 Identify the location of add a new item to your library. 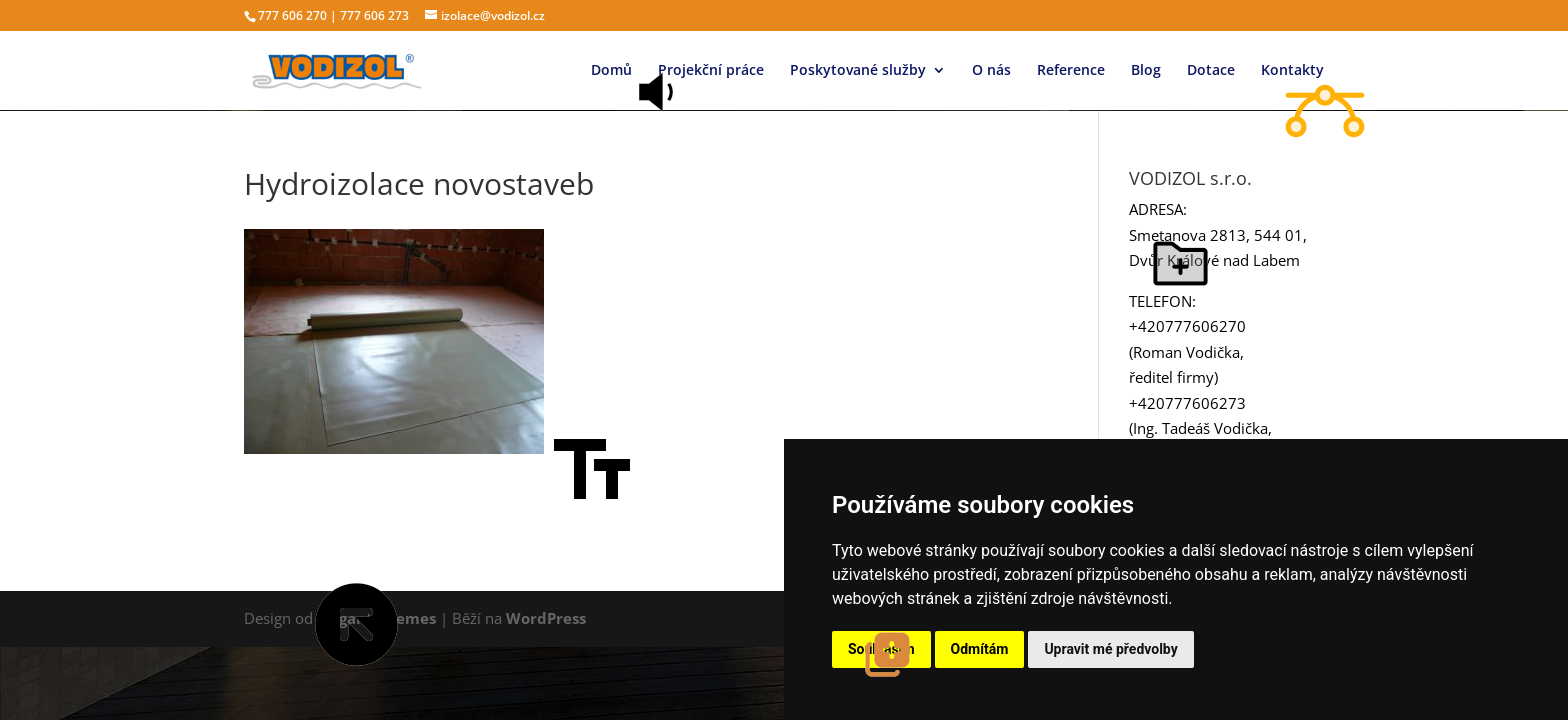
(887, 654).